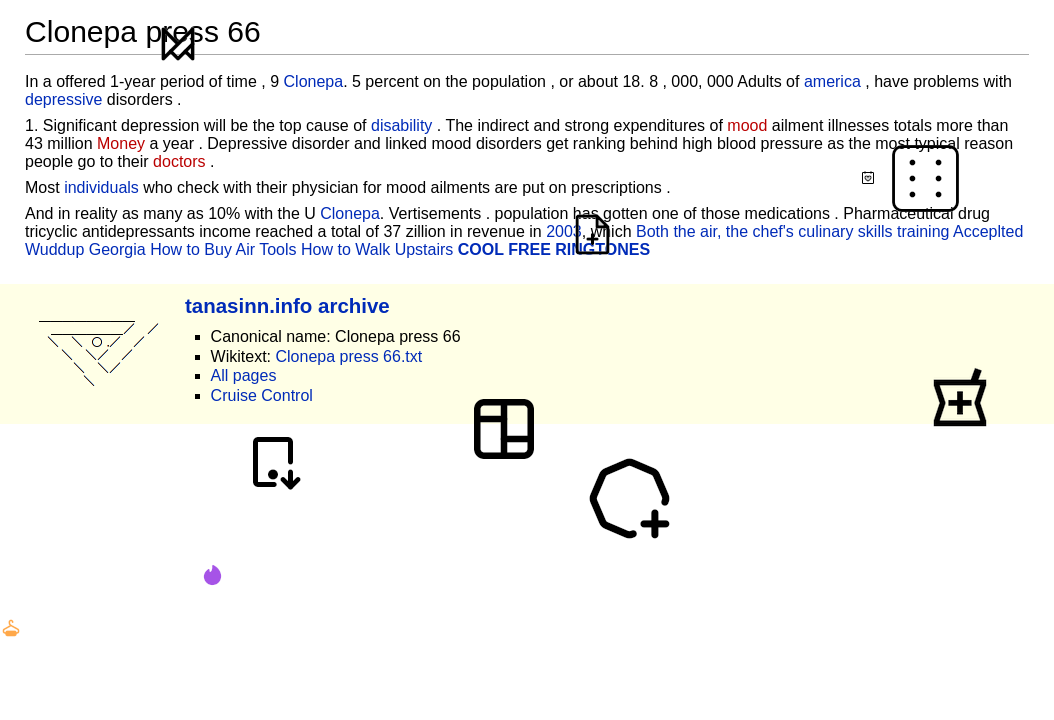 The height and width of the screenshot is (720, 1054). What do you see at coordinates (212, 575) in the screenshot?
I see `open tinder dating app` at bounding box center [212, 575].